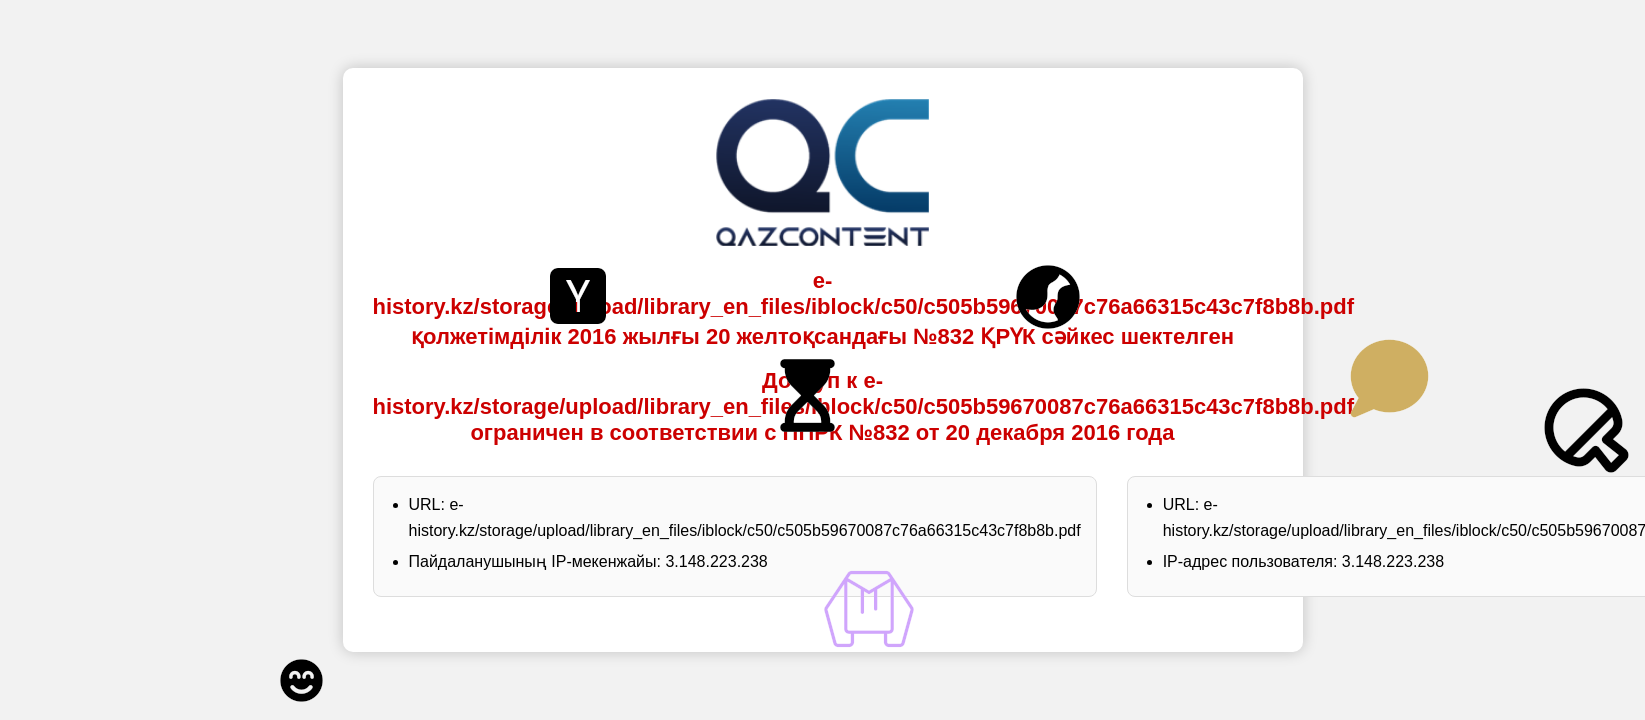 The height and width of the screenshot is (720, 1645). What do you see at coordinates (301, 680) in the screenshot?
I see `add a positive reaction or emoji` at bounding box center [301, 680].